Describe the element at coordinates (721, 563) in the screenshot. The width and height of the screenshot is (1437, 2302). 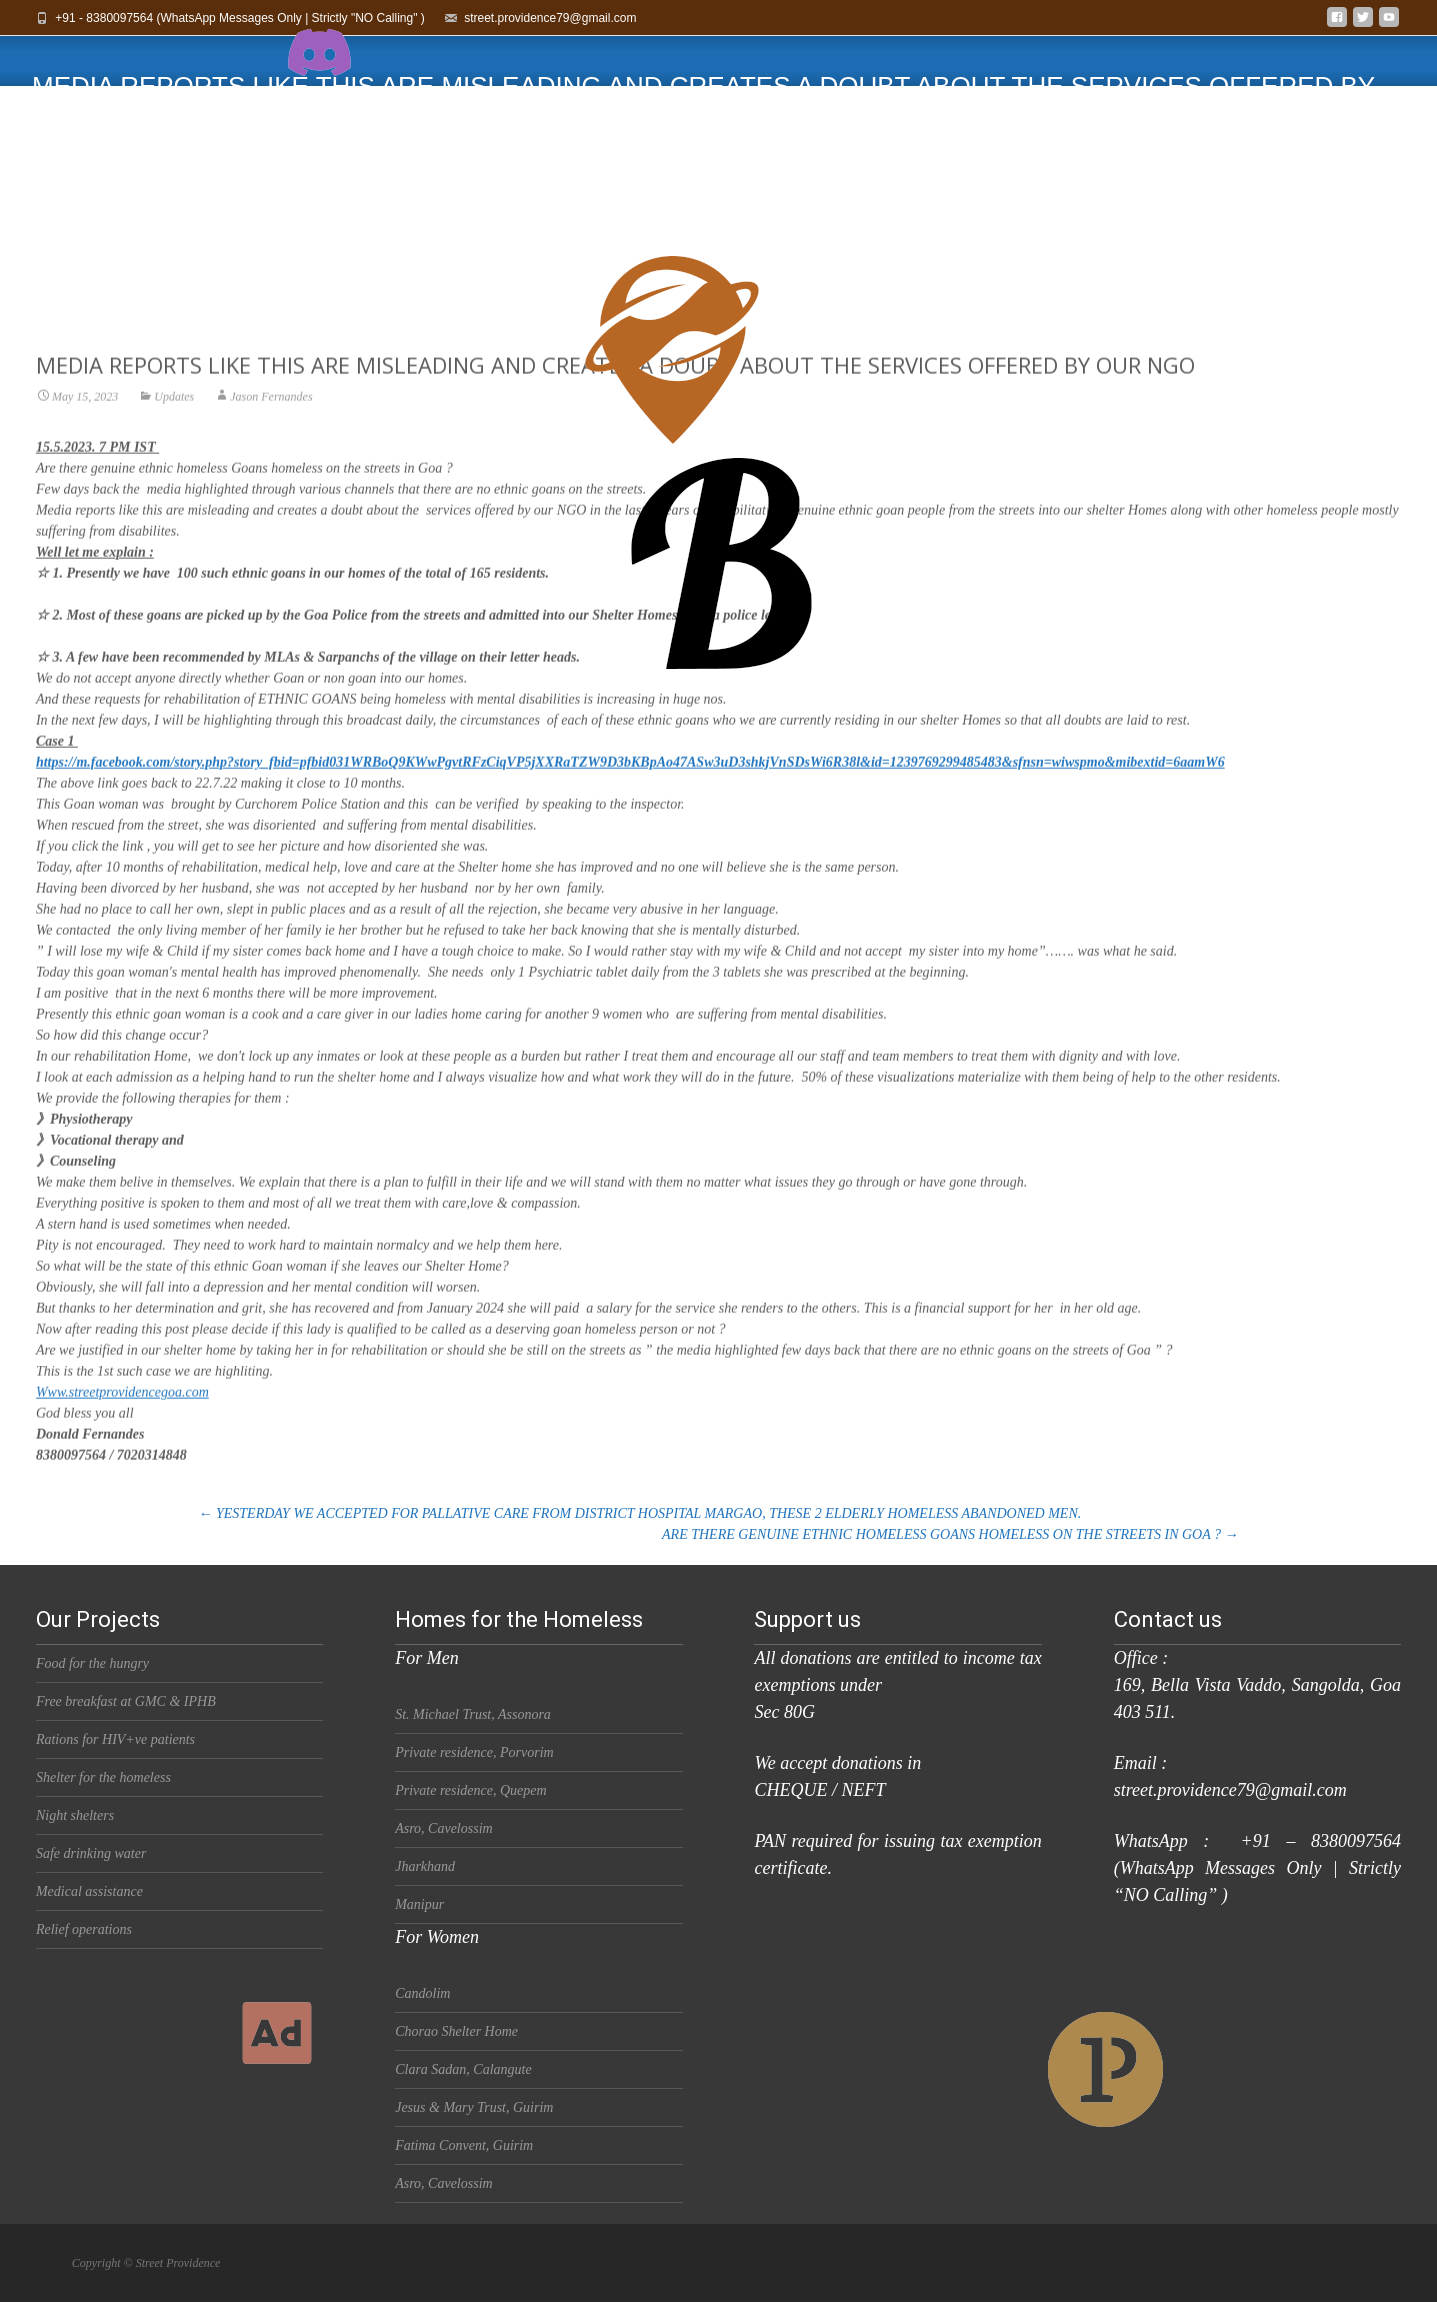
I see `buefy framework logo` at that location.